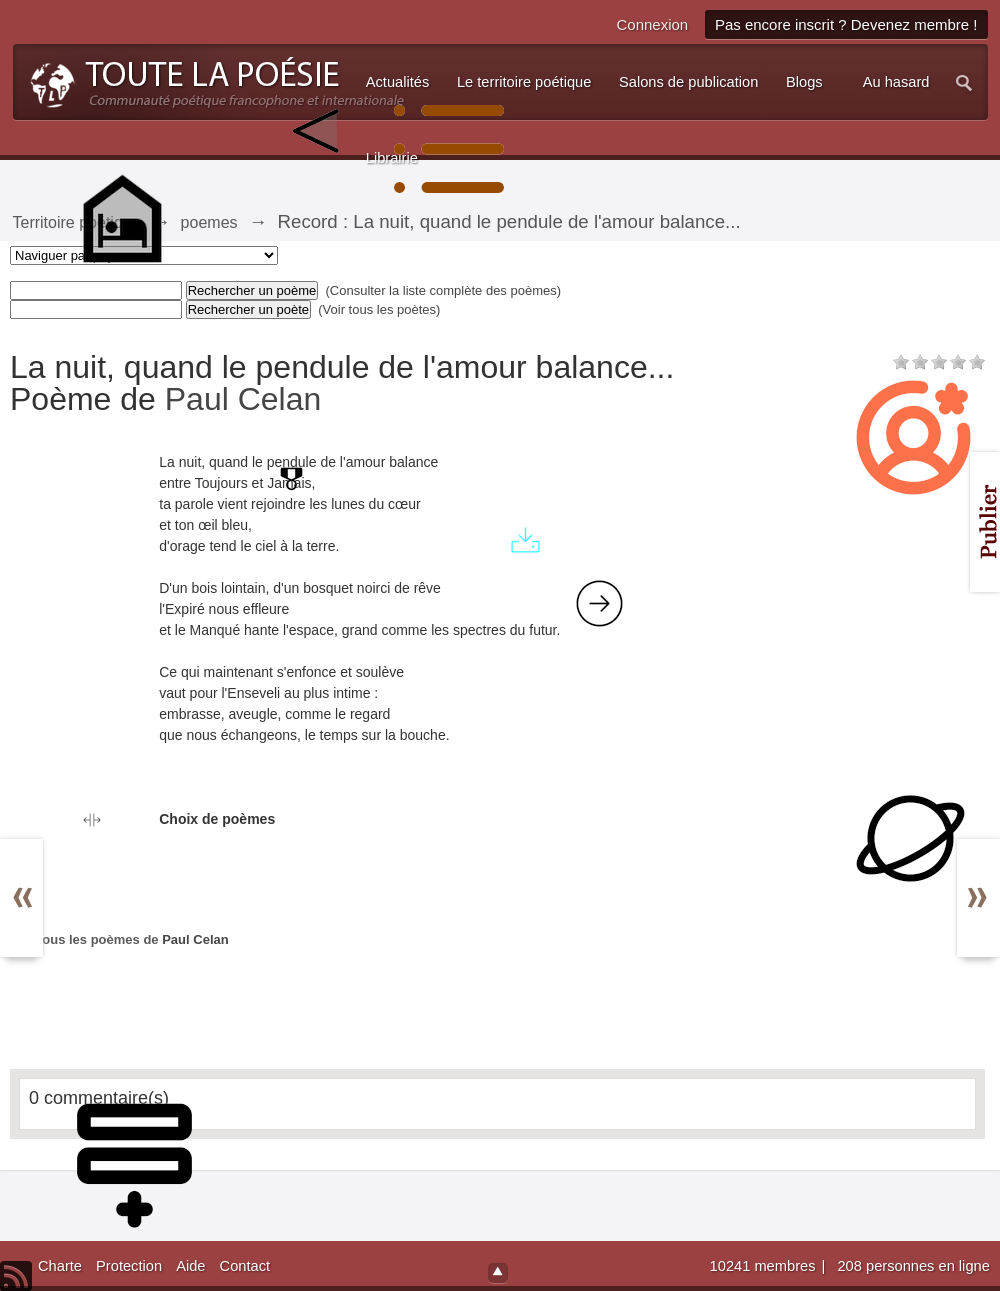 The height and width of the screenshot is (1291, 1000). What do you see at coordinates (122, 218) in the screenshot?
I see `find overnight shelter or emergency housing` at bounding box center [122, 218].